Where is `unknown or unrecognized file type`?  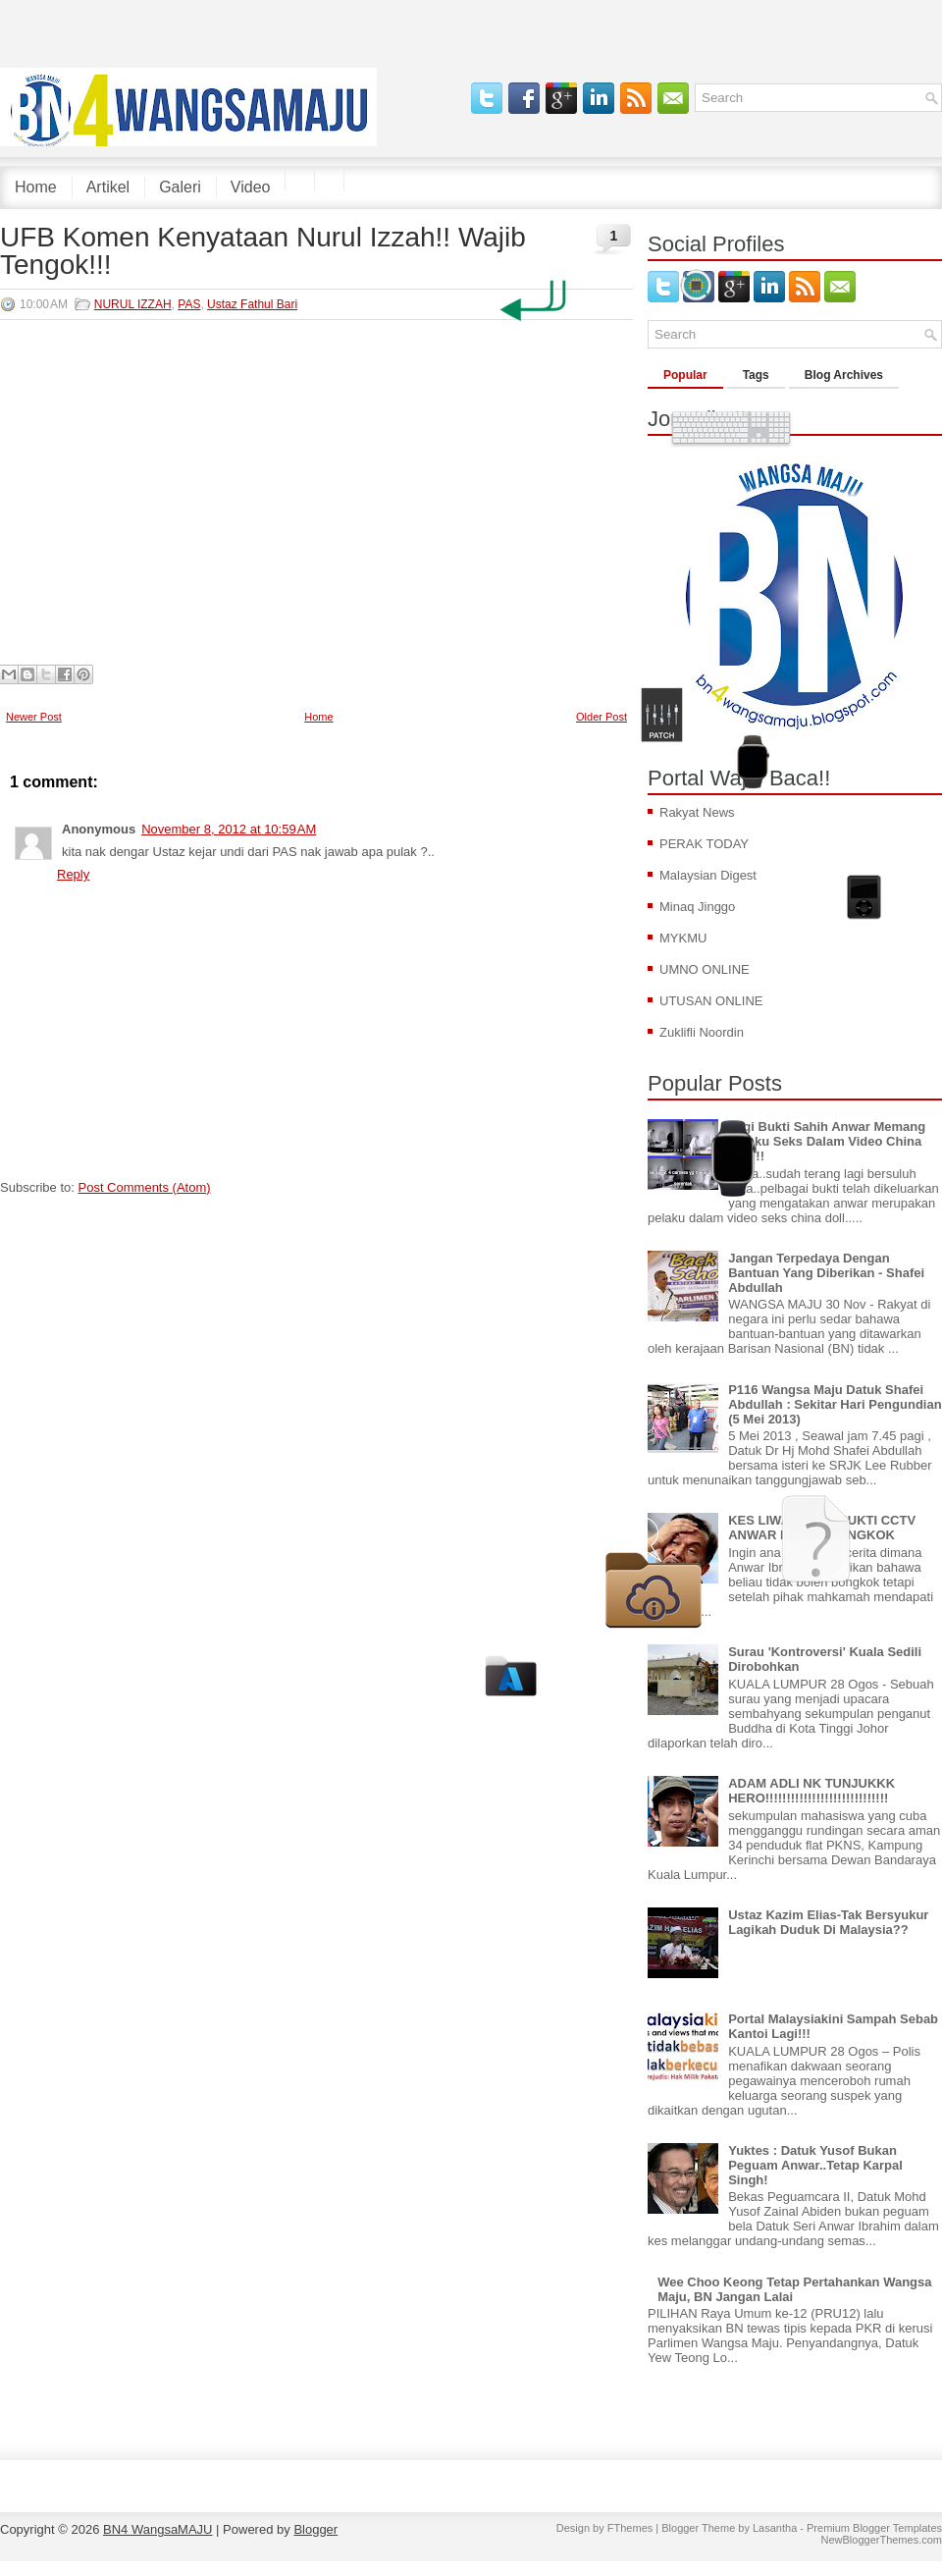
unknown or unrecognized file type is located at coordinates (815, 1538).